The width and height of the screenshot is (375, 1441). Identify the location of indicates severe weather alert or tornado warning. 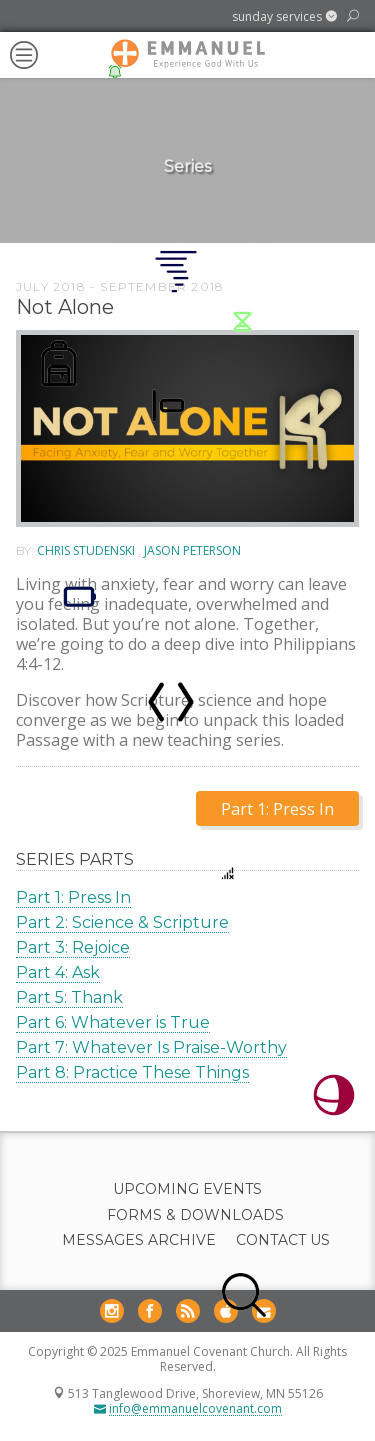
(176, 270).